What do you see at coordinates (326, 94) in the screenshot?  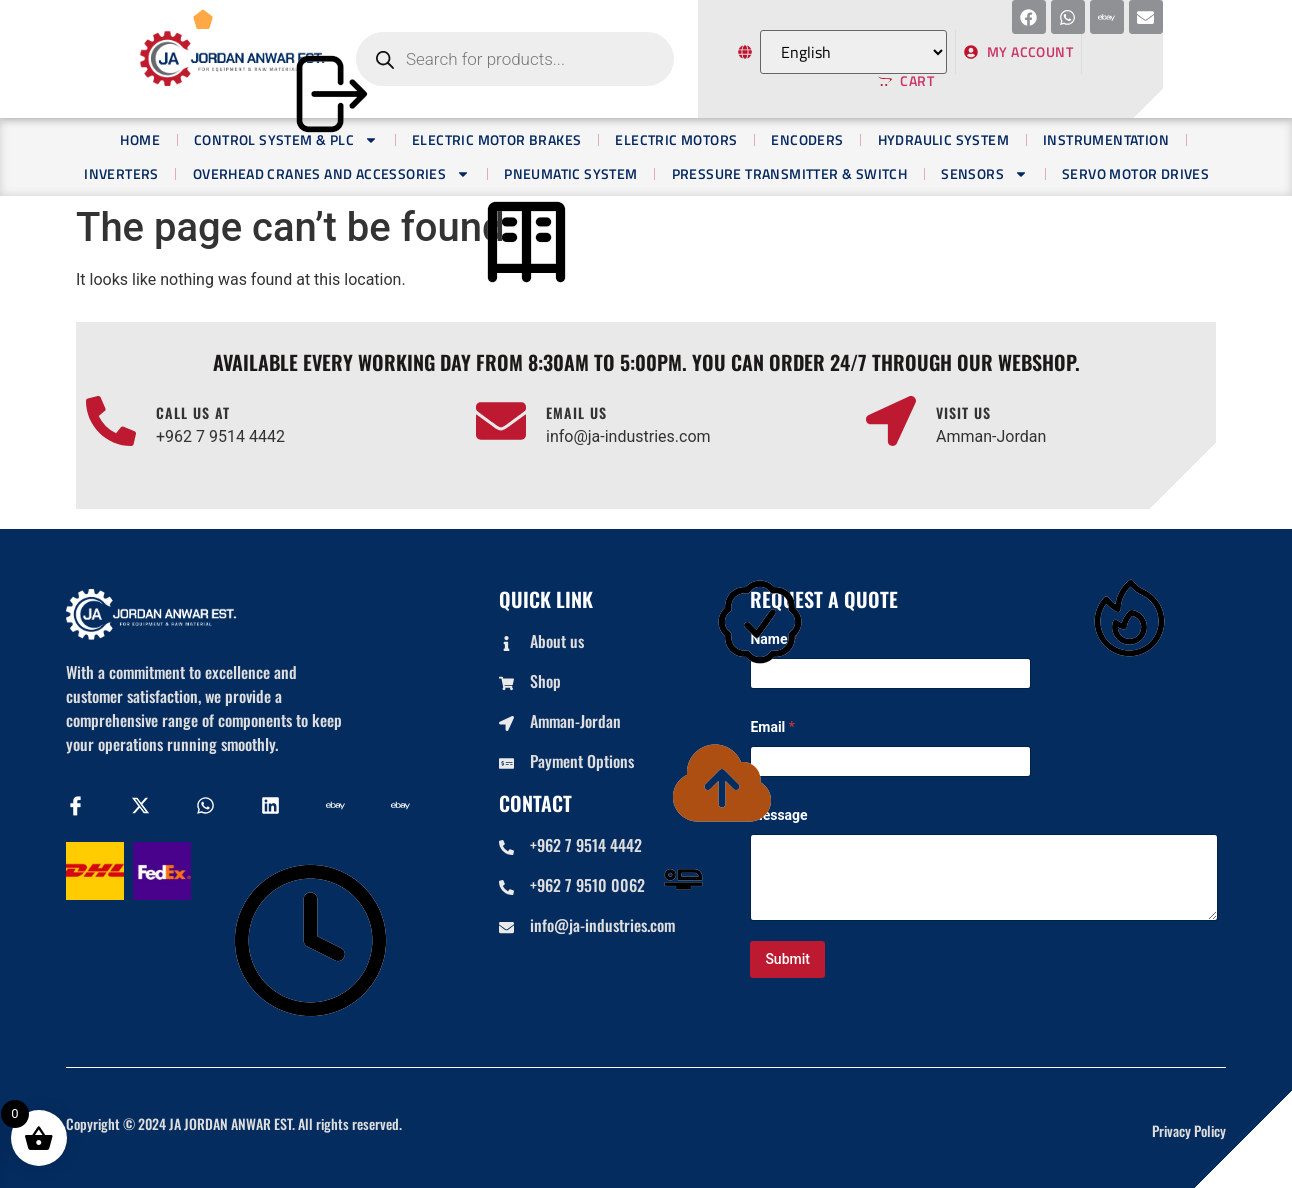 I see `sign out or log out of account` at bounding box center [326, 94].